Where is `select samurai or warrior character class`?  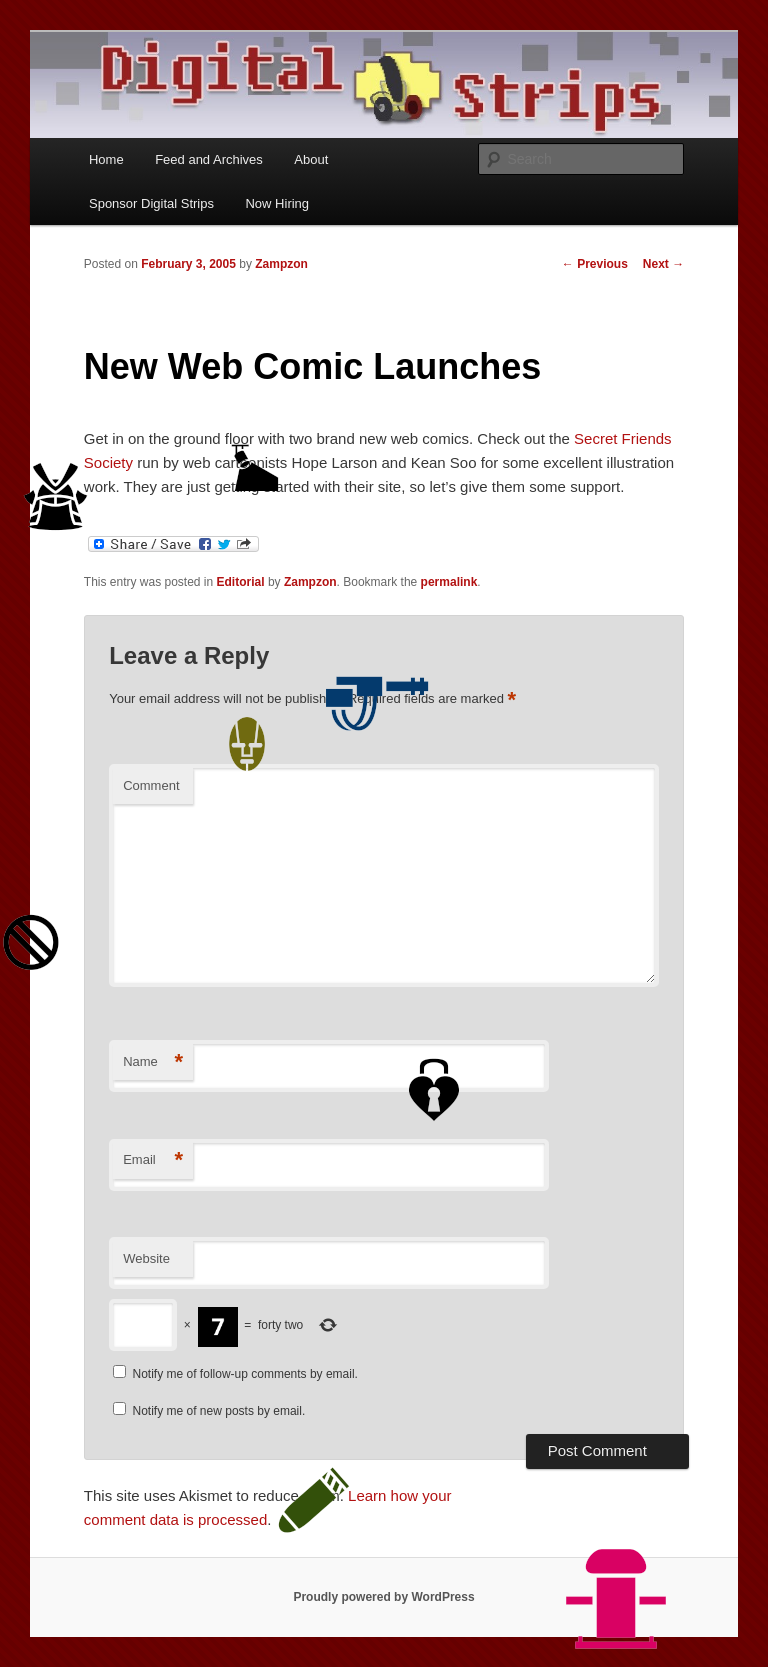
select samurai or warrior character class is located at coordinates (55, 496).